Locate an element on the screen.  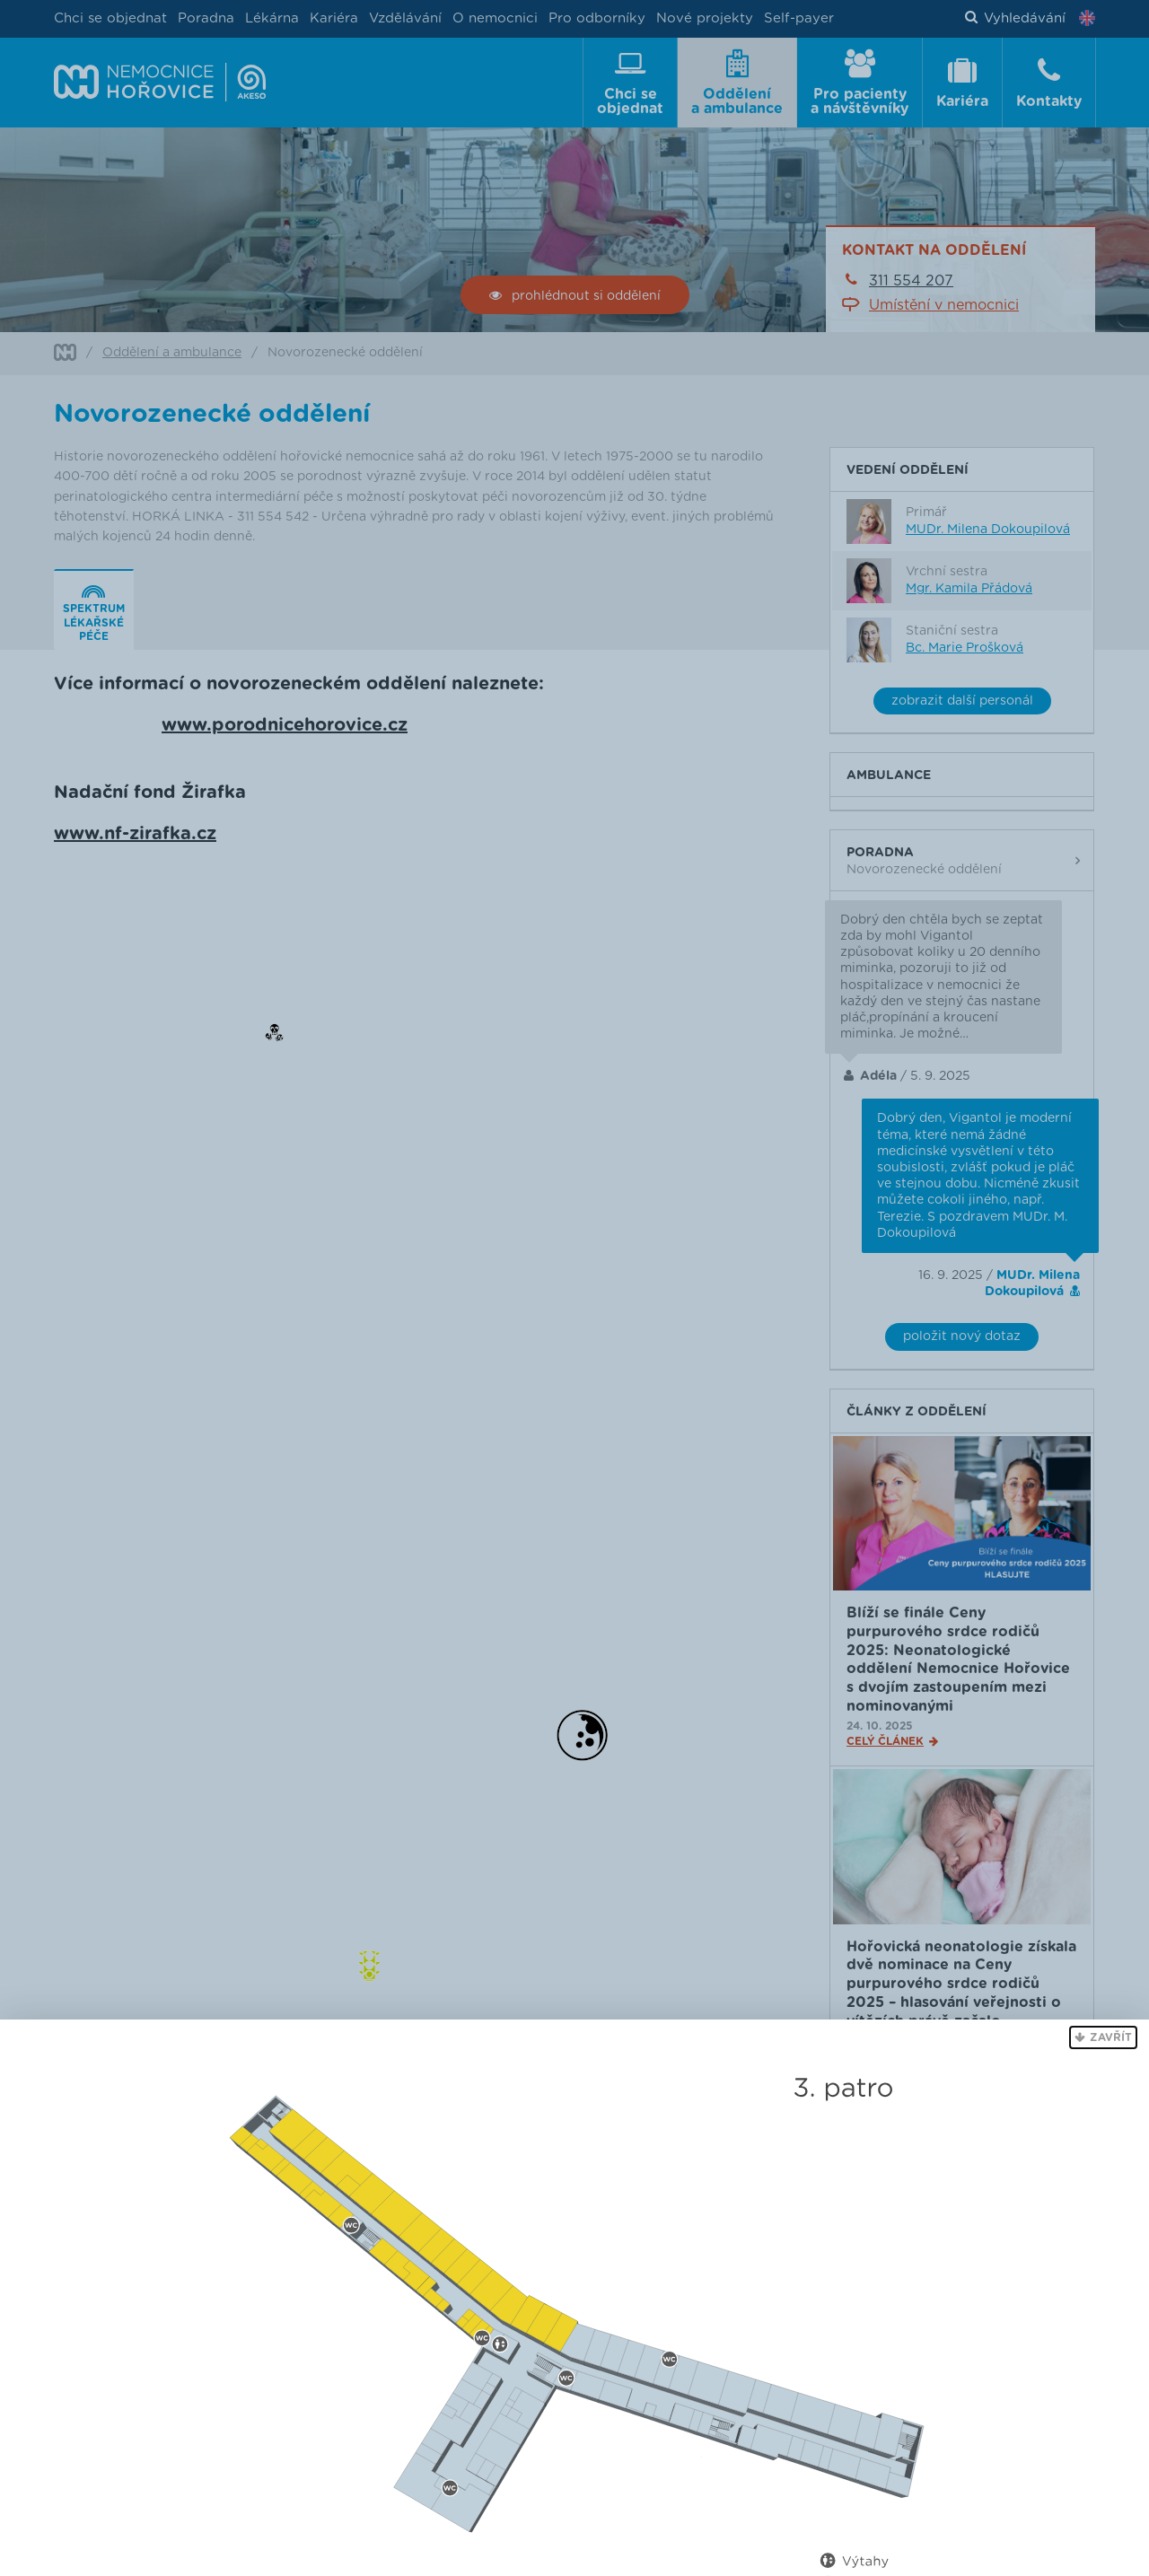
indicates a process is complete and ready to proceed is located at coordinates (369, 1966).